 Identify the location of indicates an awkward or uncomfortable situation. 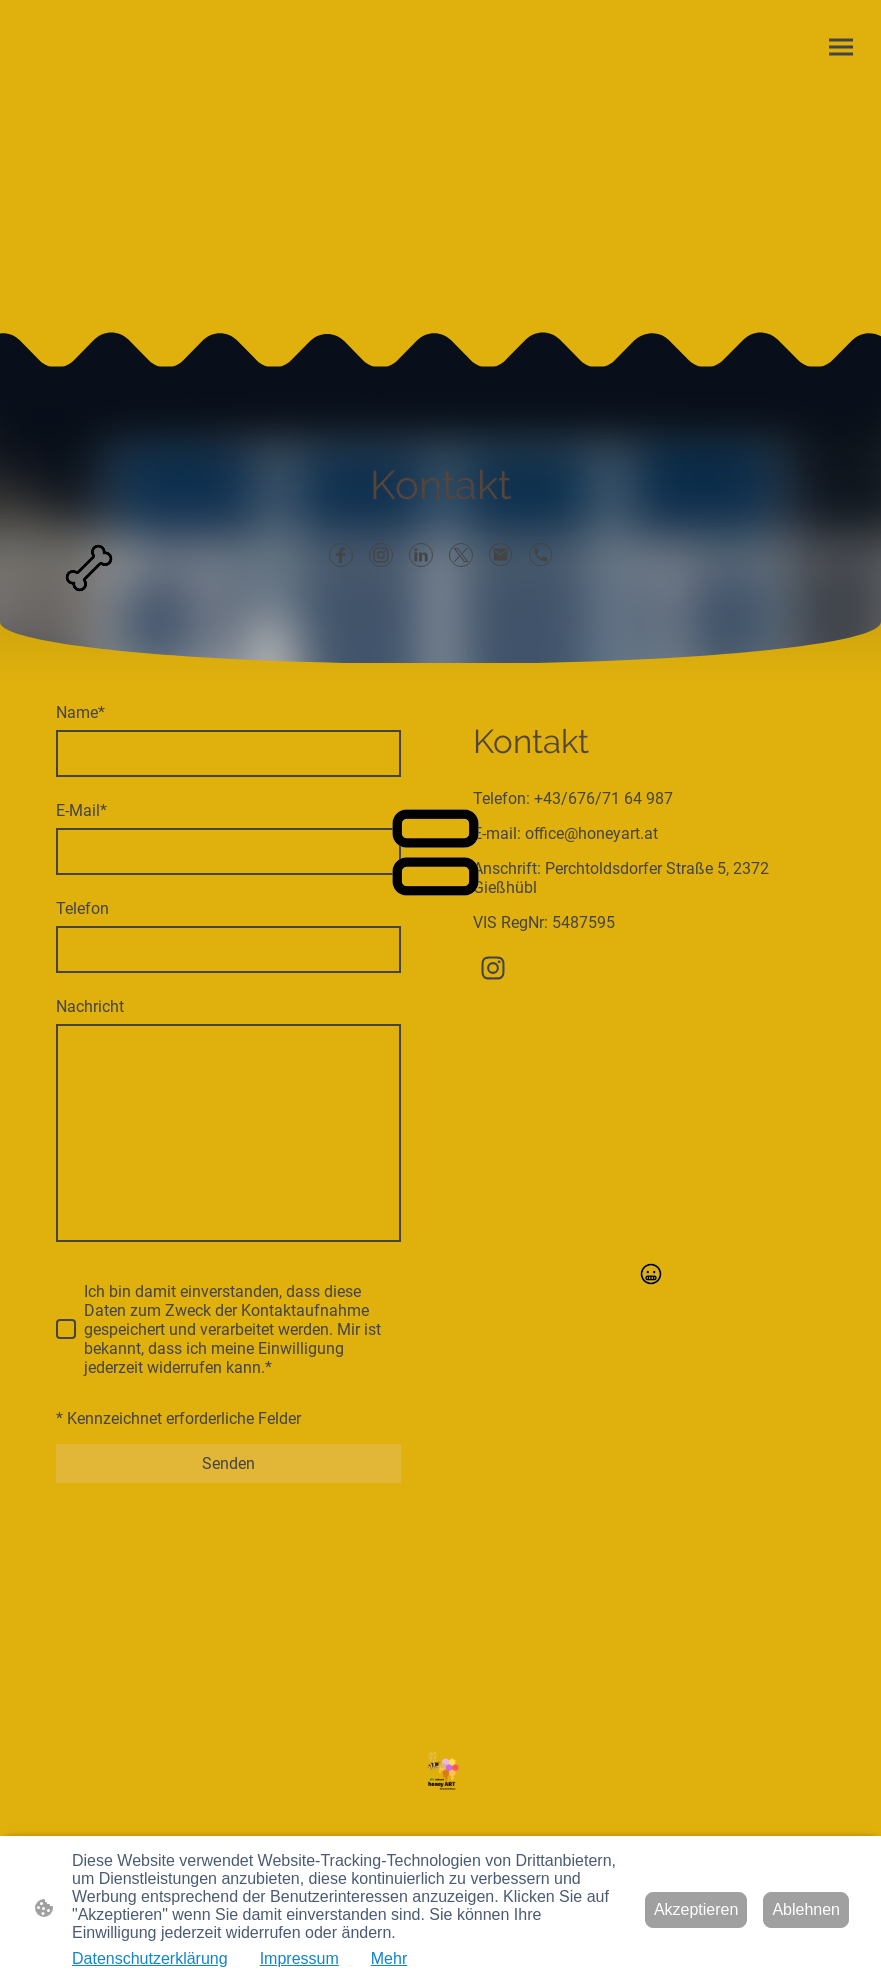
(651, 1274).